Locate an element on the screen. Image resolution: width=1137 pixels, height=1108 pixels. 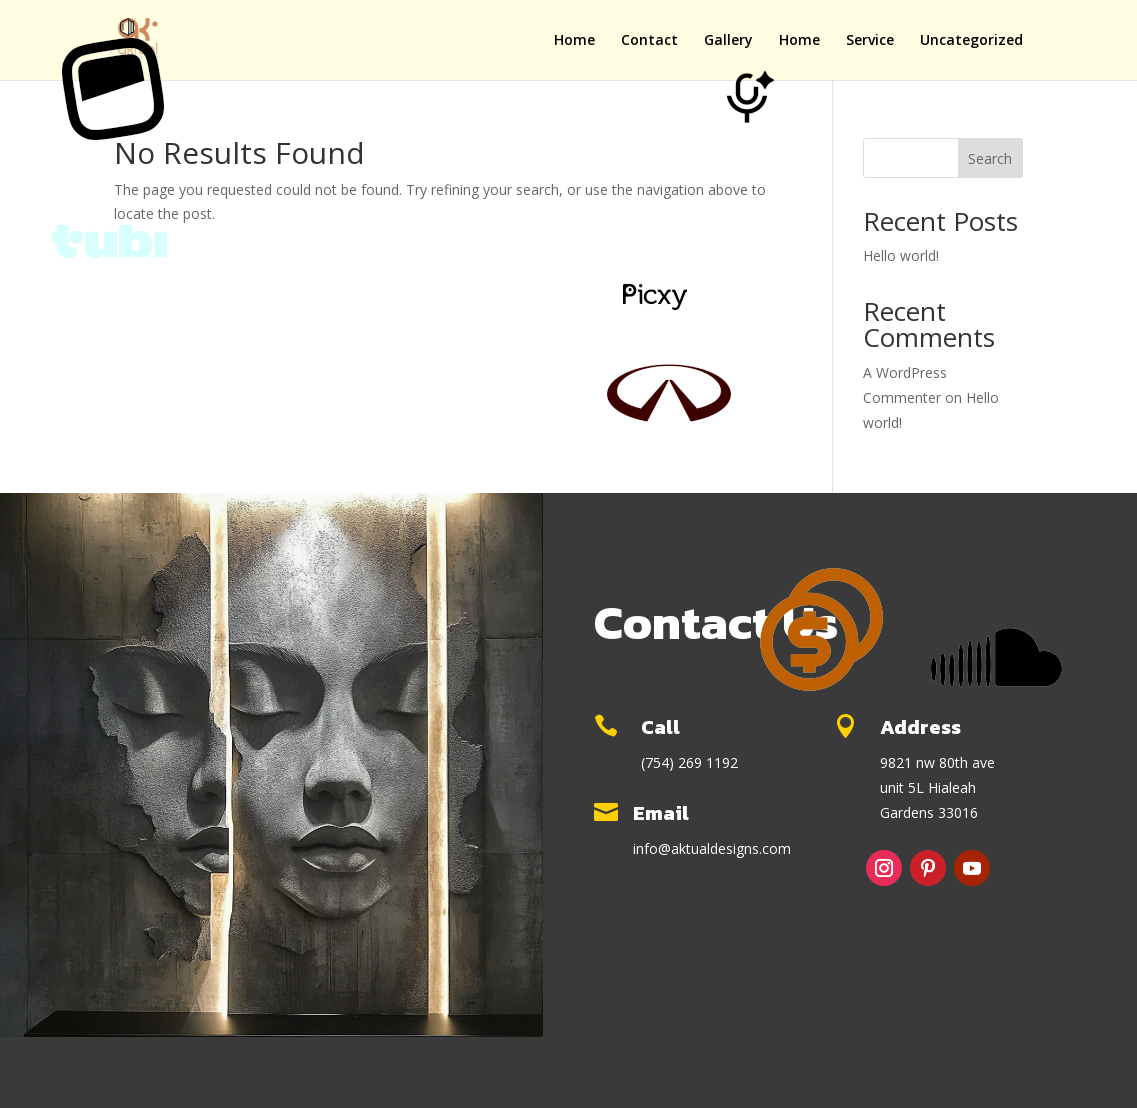
view your coin balance or currency is located at coordinates (821, 629).